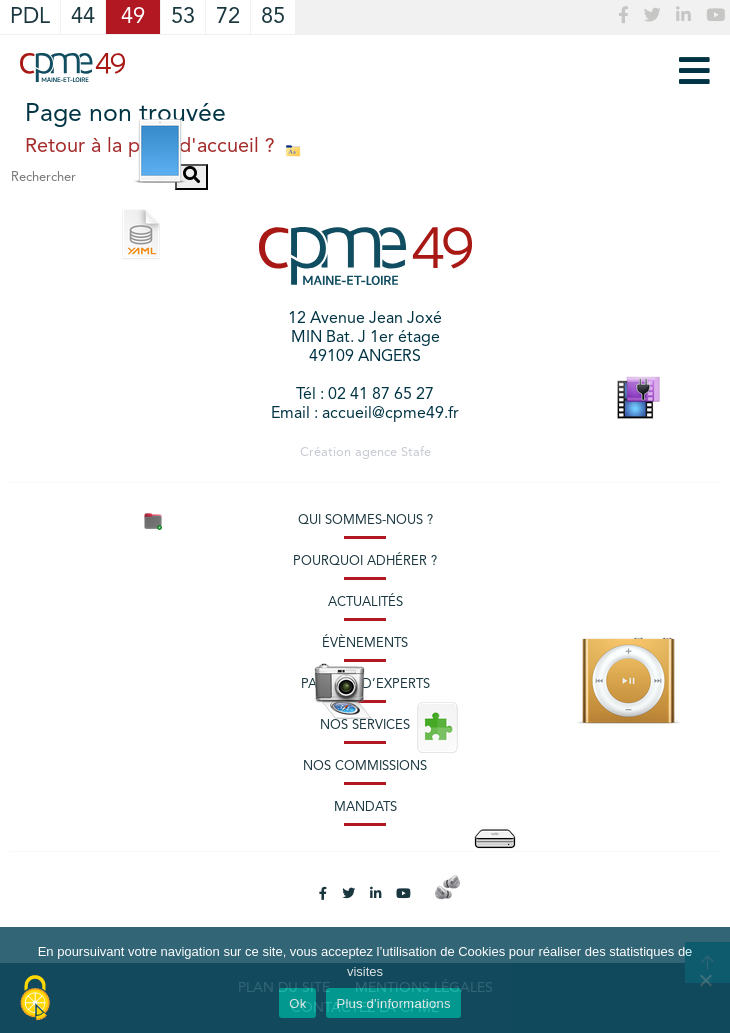 The height and width of the screenshot is (1033, 730). I want to click on iPod shuffle device in orange, so click(628, 680).